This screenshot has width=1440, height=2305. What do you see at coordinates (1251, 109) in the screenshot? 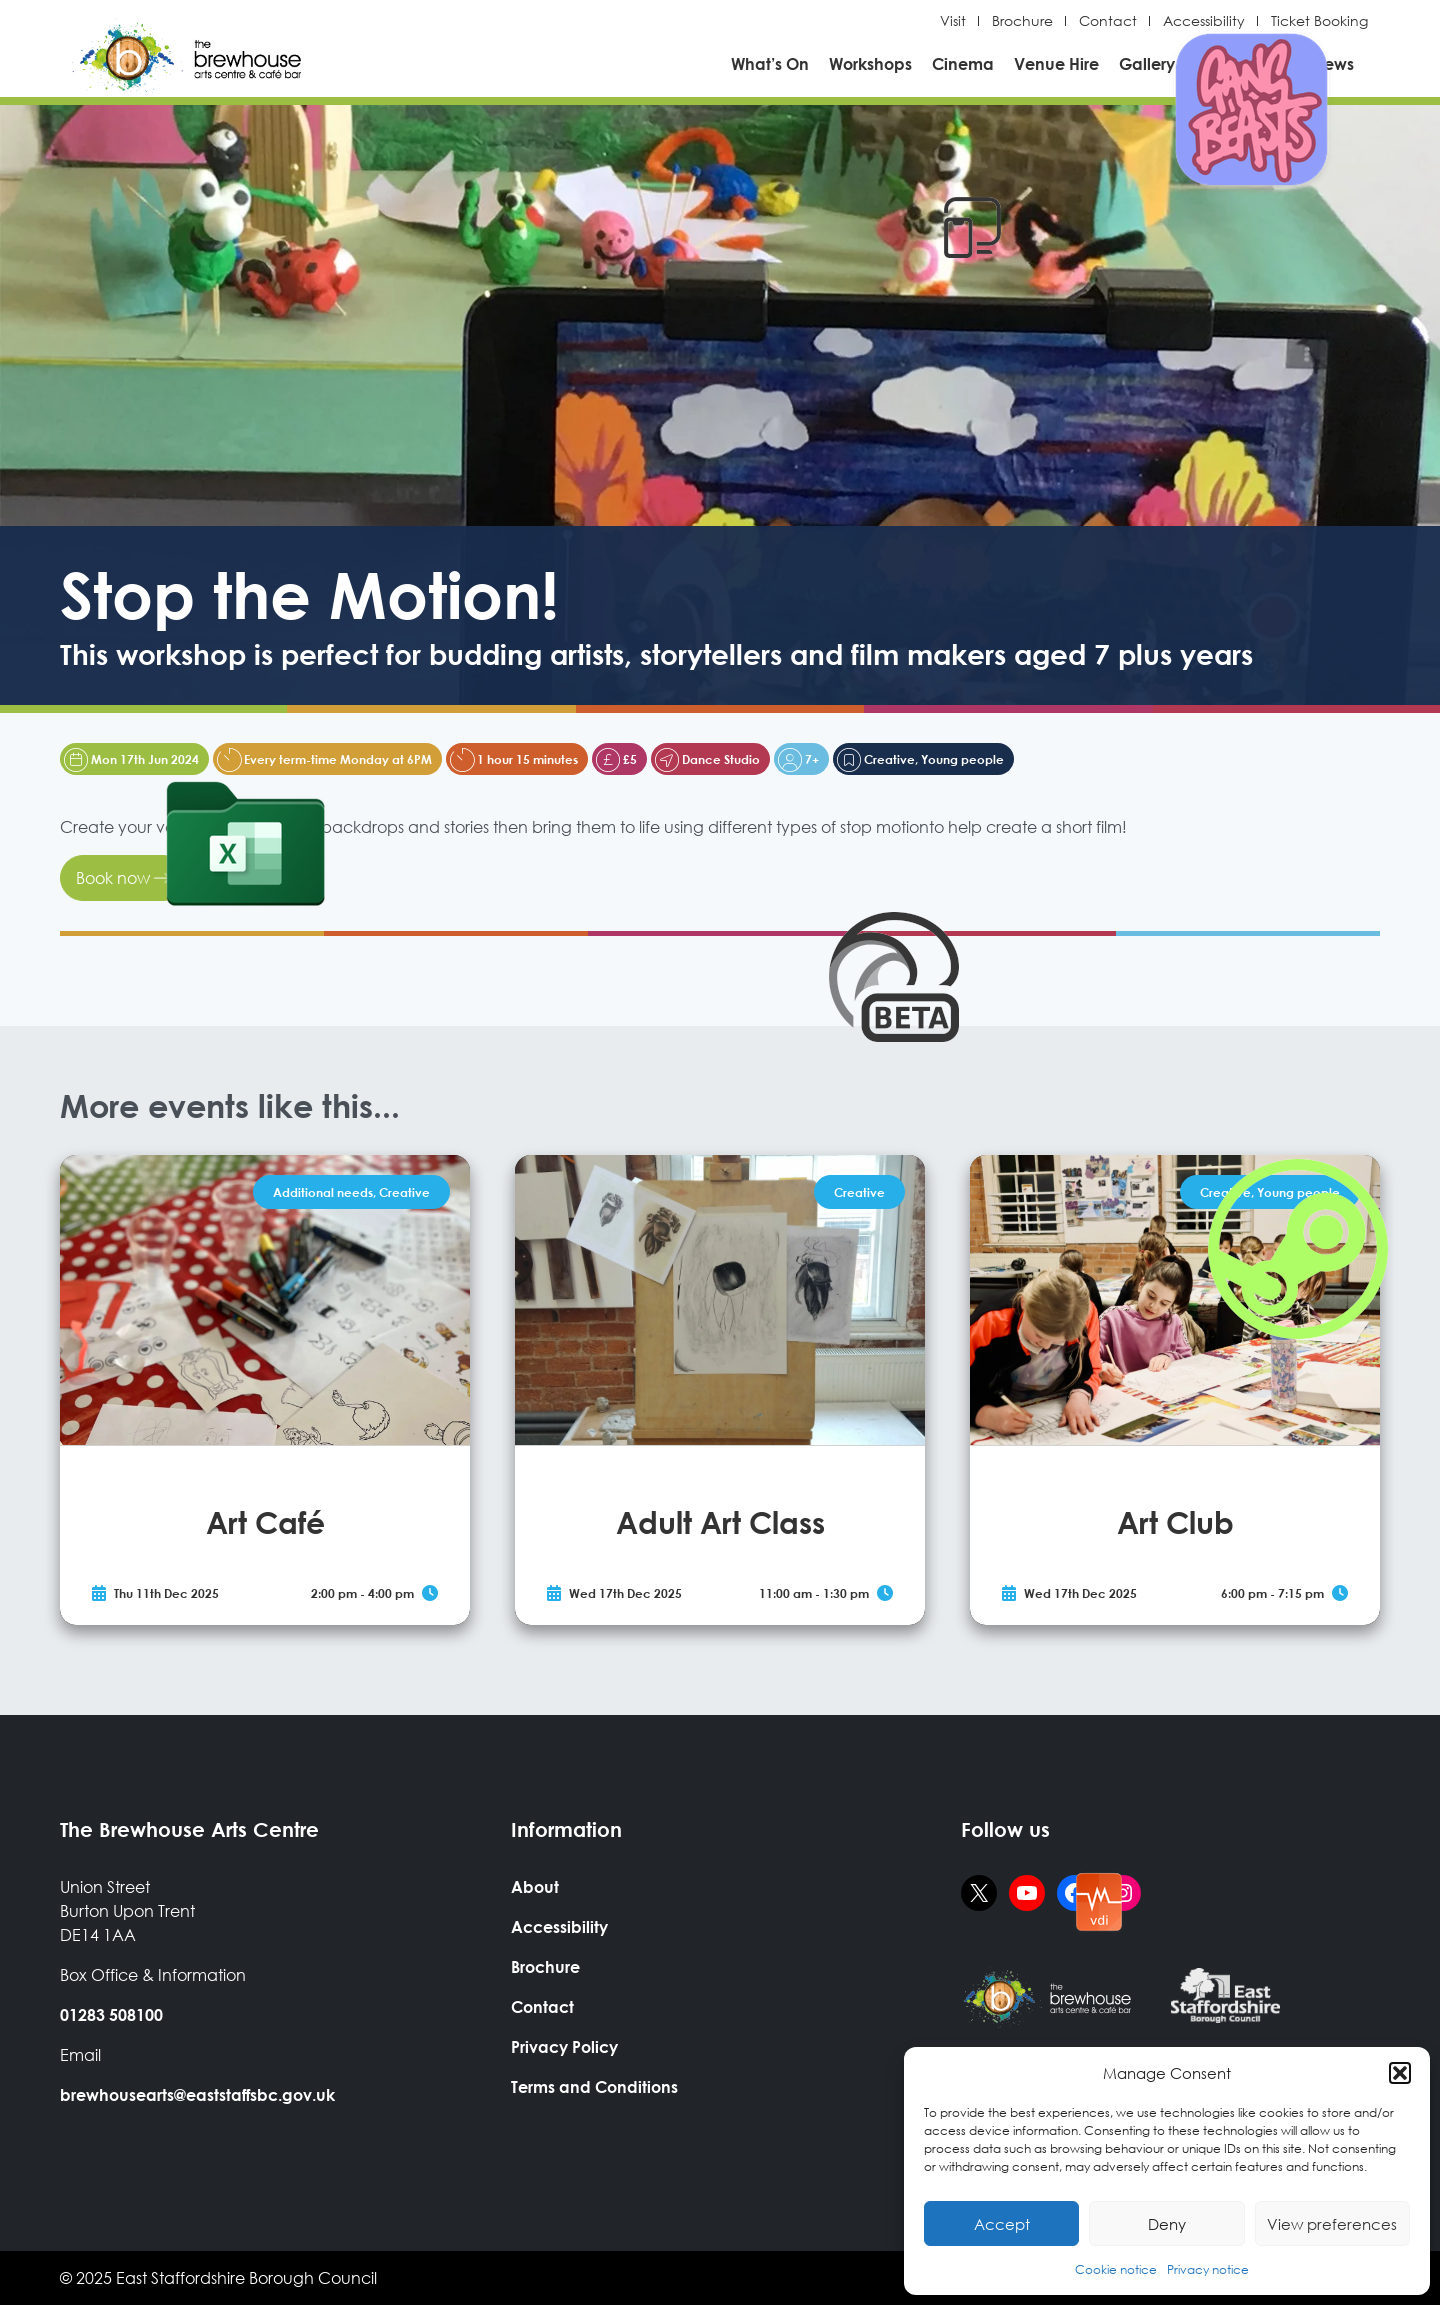
I see `launch Gang Beasts game` at bounding box center [1251, 109].